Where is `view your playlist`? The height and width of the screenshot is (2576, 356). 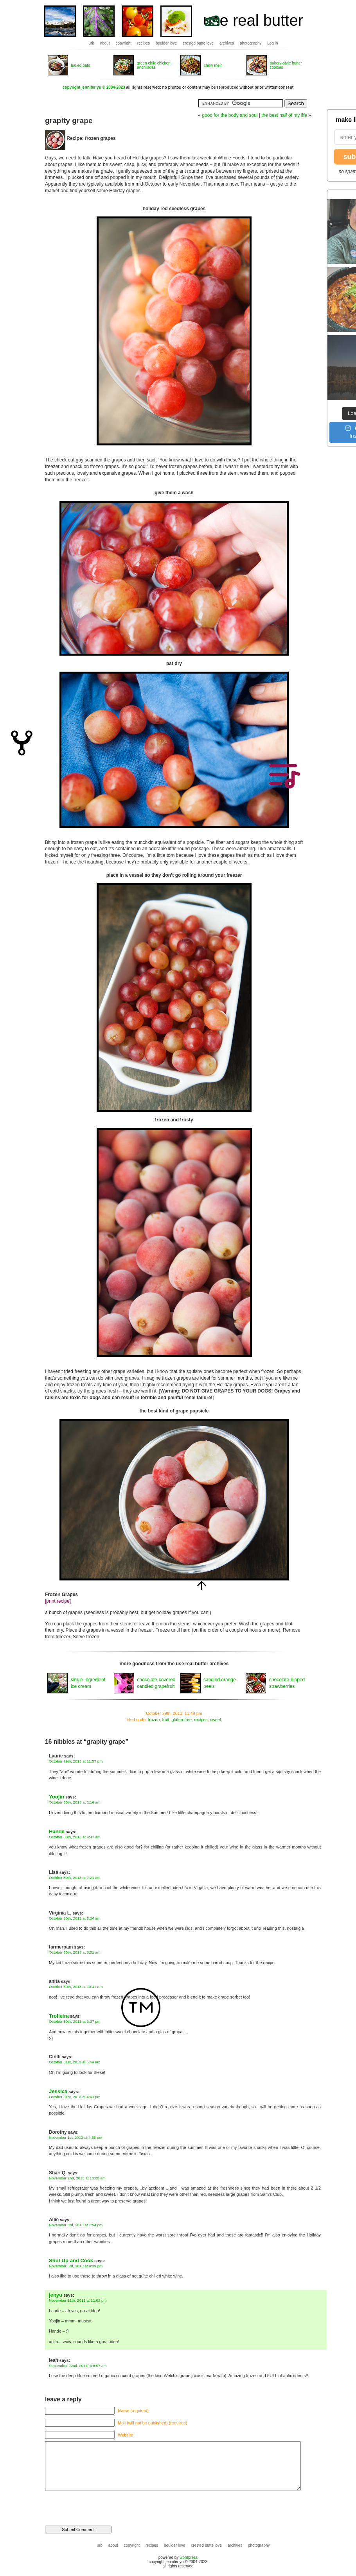
view your playlist is located at coordinates (283, 774).